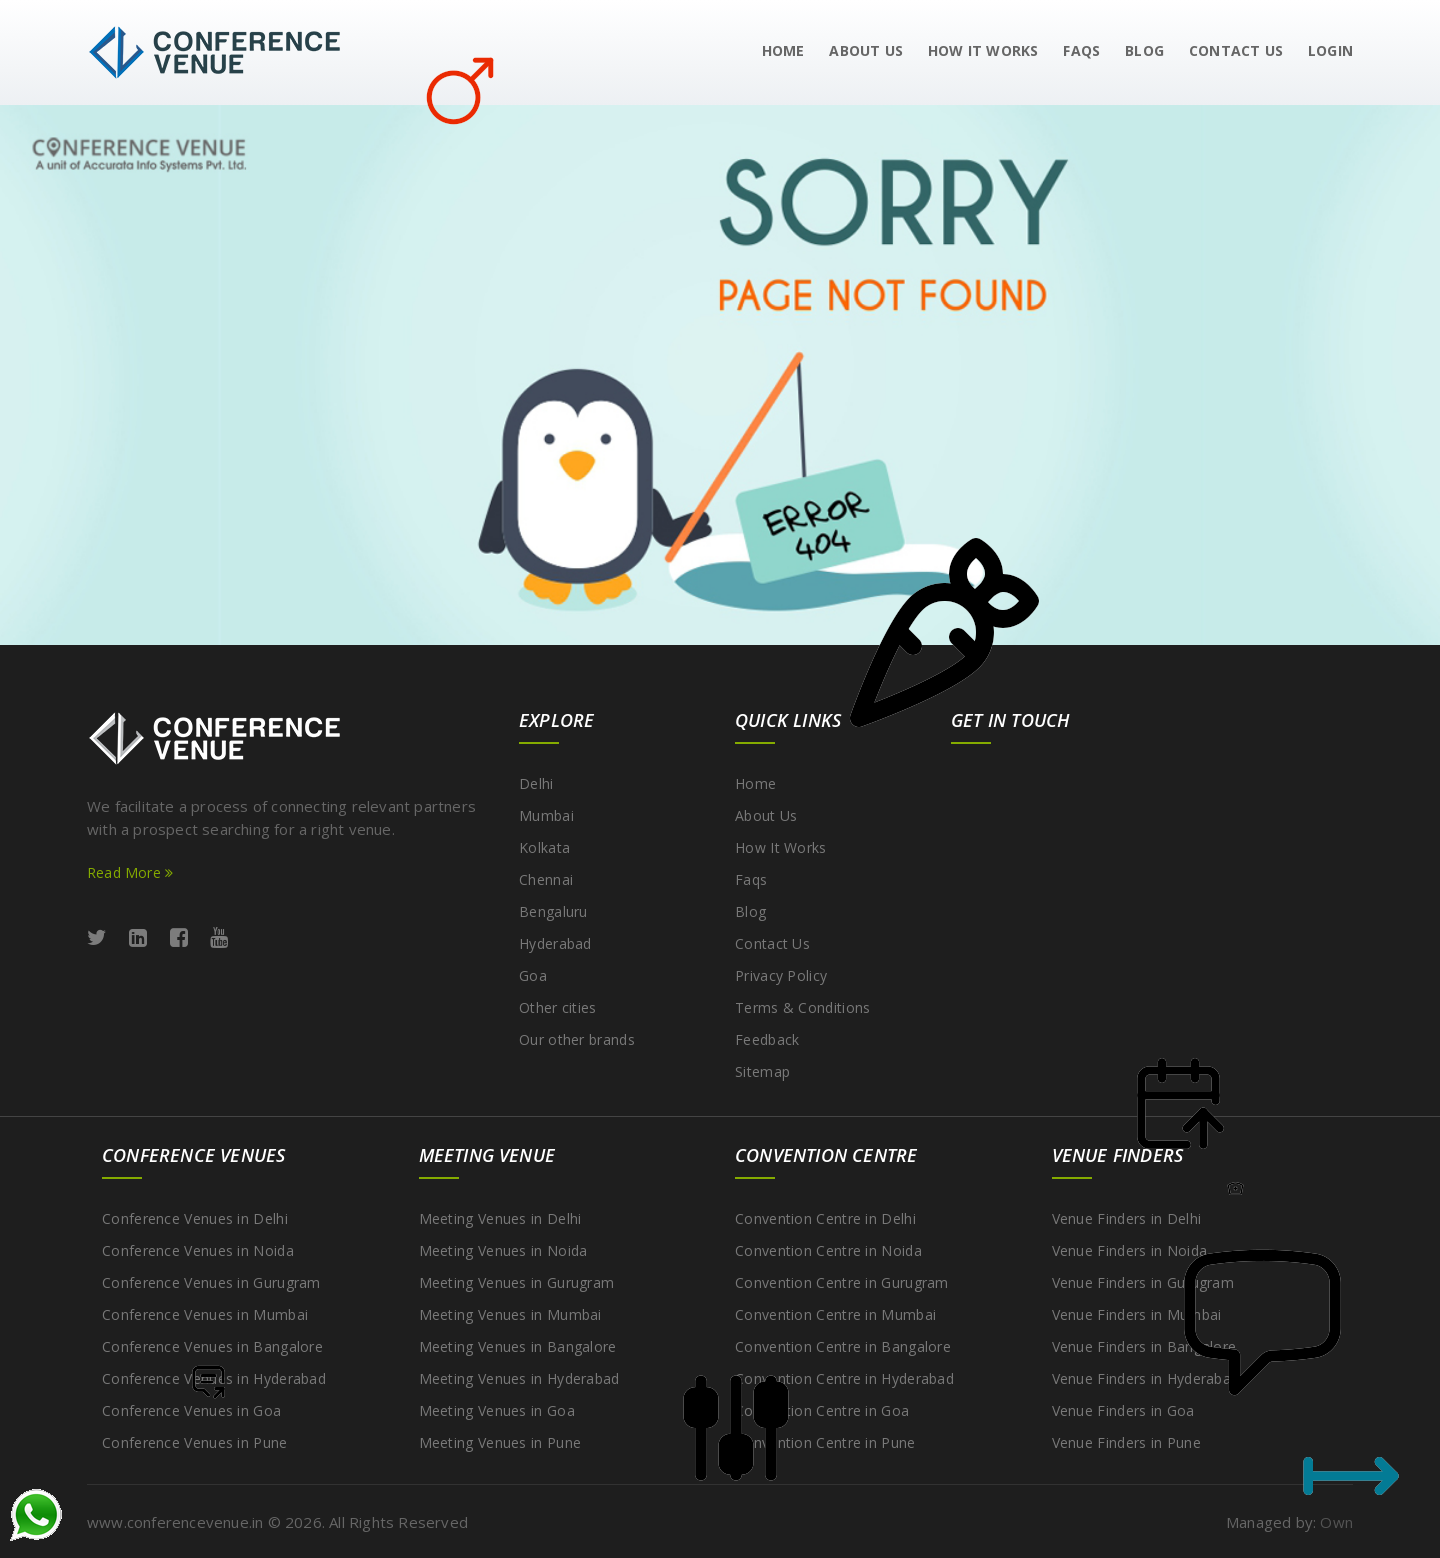  Describe the element at coordinates (940, 637) in the screenshot. I see `browse vegetable or produce category` at that location.